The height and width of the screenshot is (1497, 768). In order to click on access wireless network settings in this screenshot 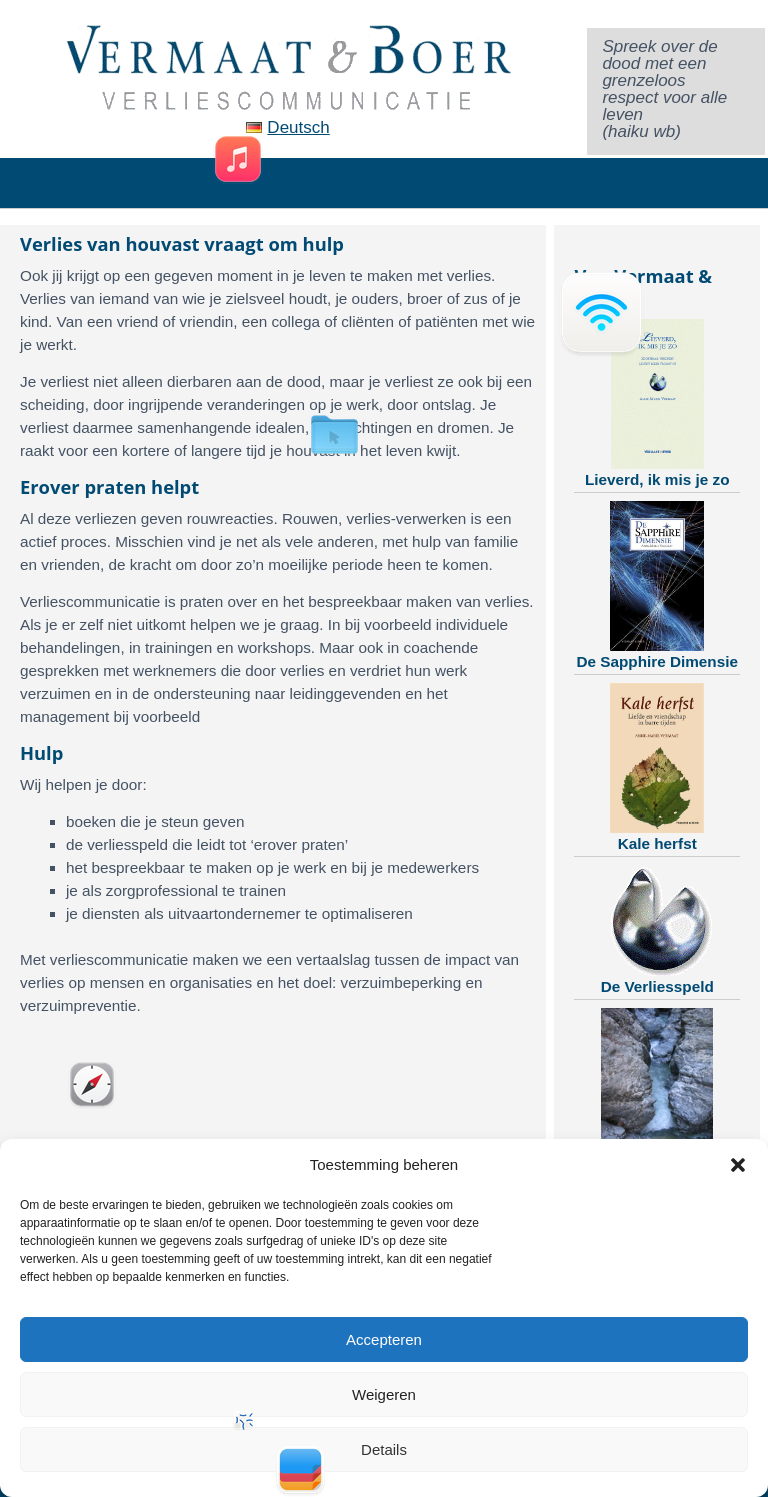, I will do `click(601, 312)`.